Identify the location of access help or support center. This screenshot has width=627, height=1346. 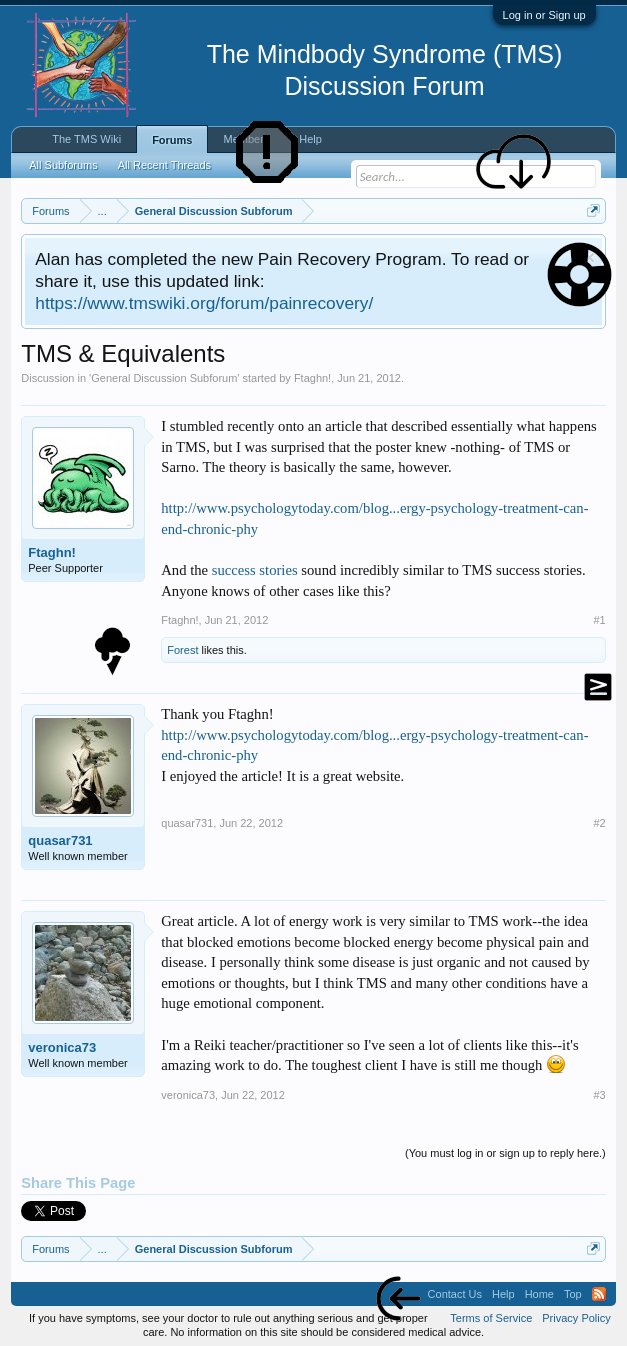
(579, 274).